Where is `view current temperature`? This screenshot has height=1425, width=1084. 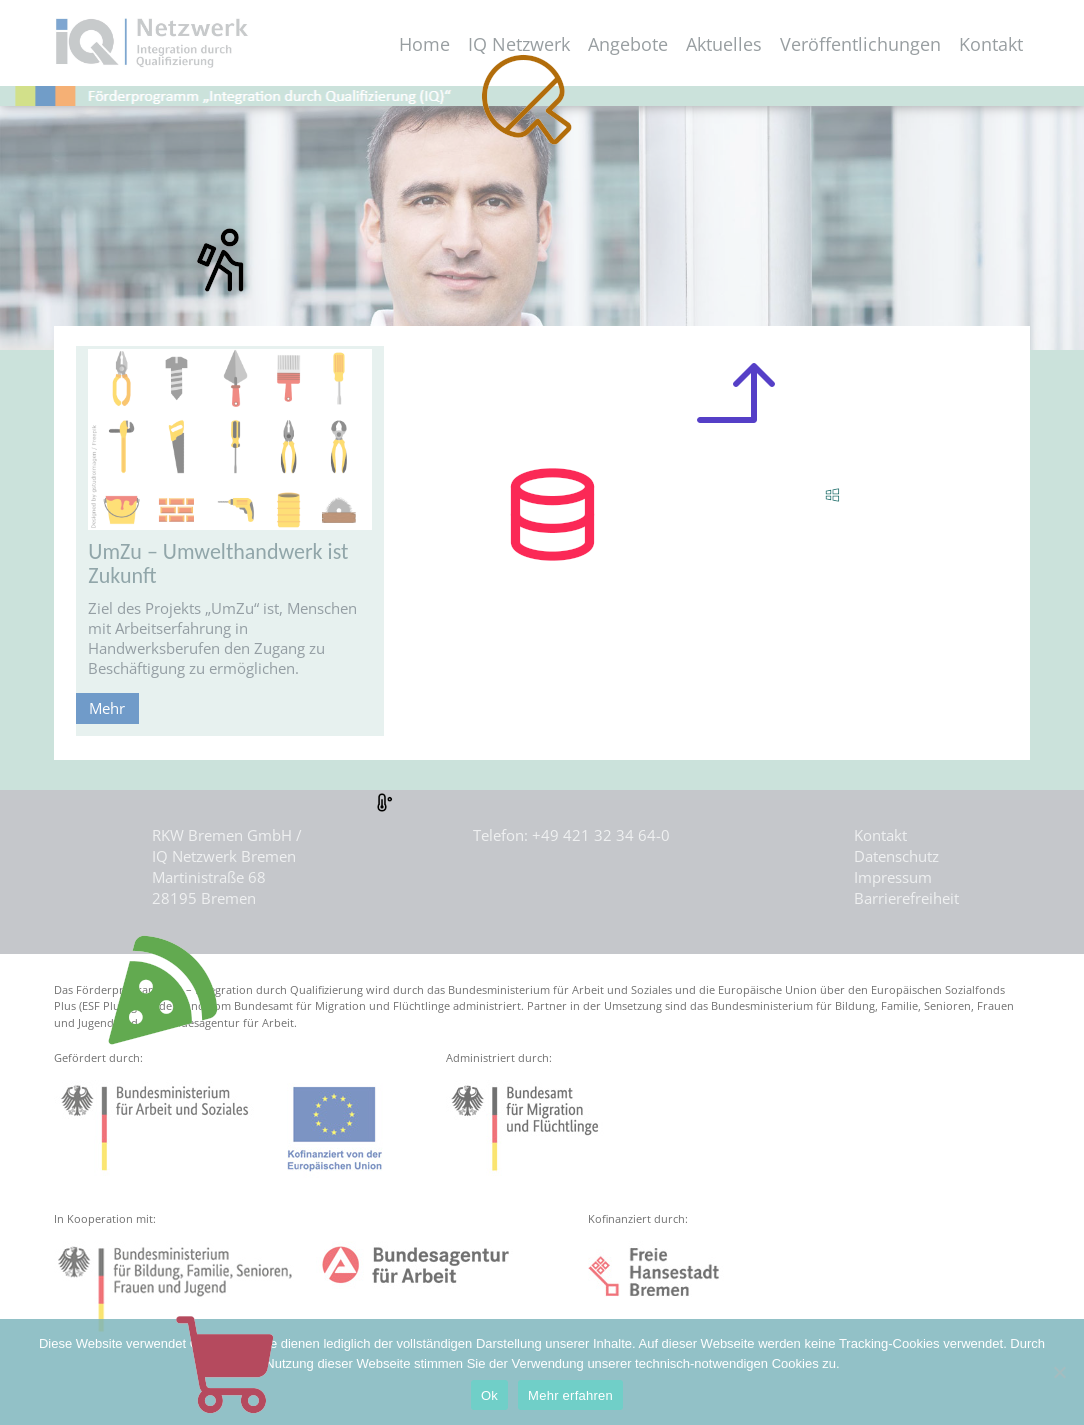
view current temperature is located at coordinates (383, 802).